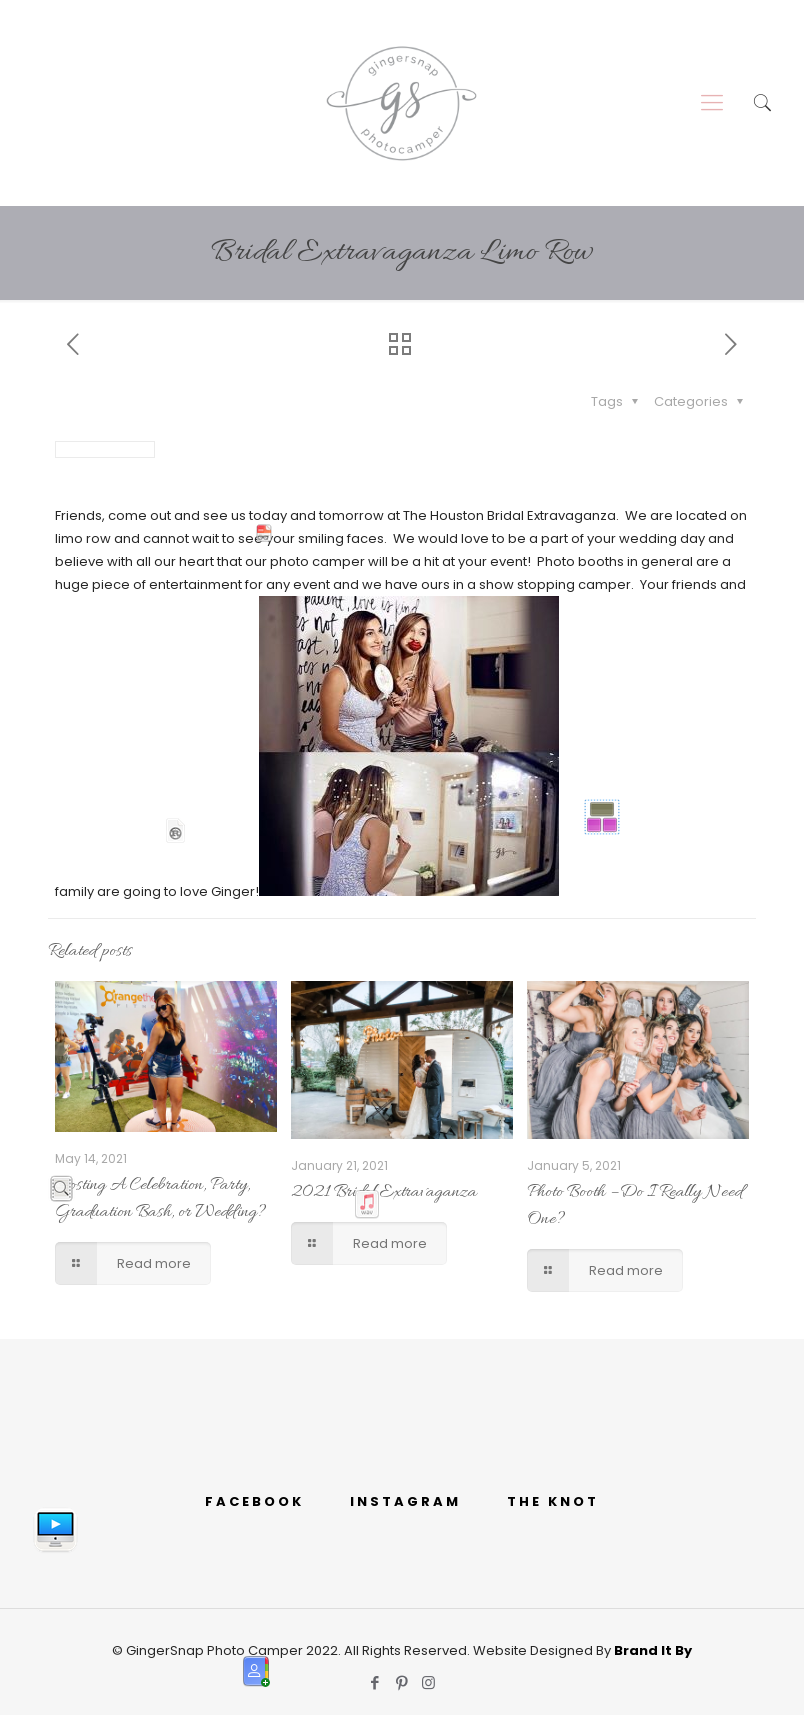  Describe the element at coordinates (175, 830) in the screenshot. I see `a rust programming language source file` at that location.